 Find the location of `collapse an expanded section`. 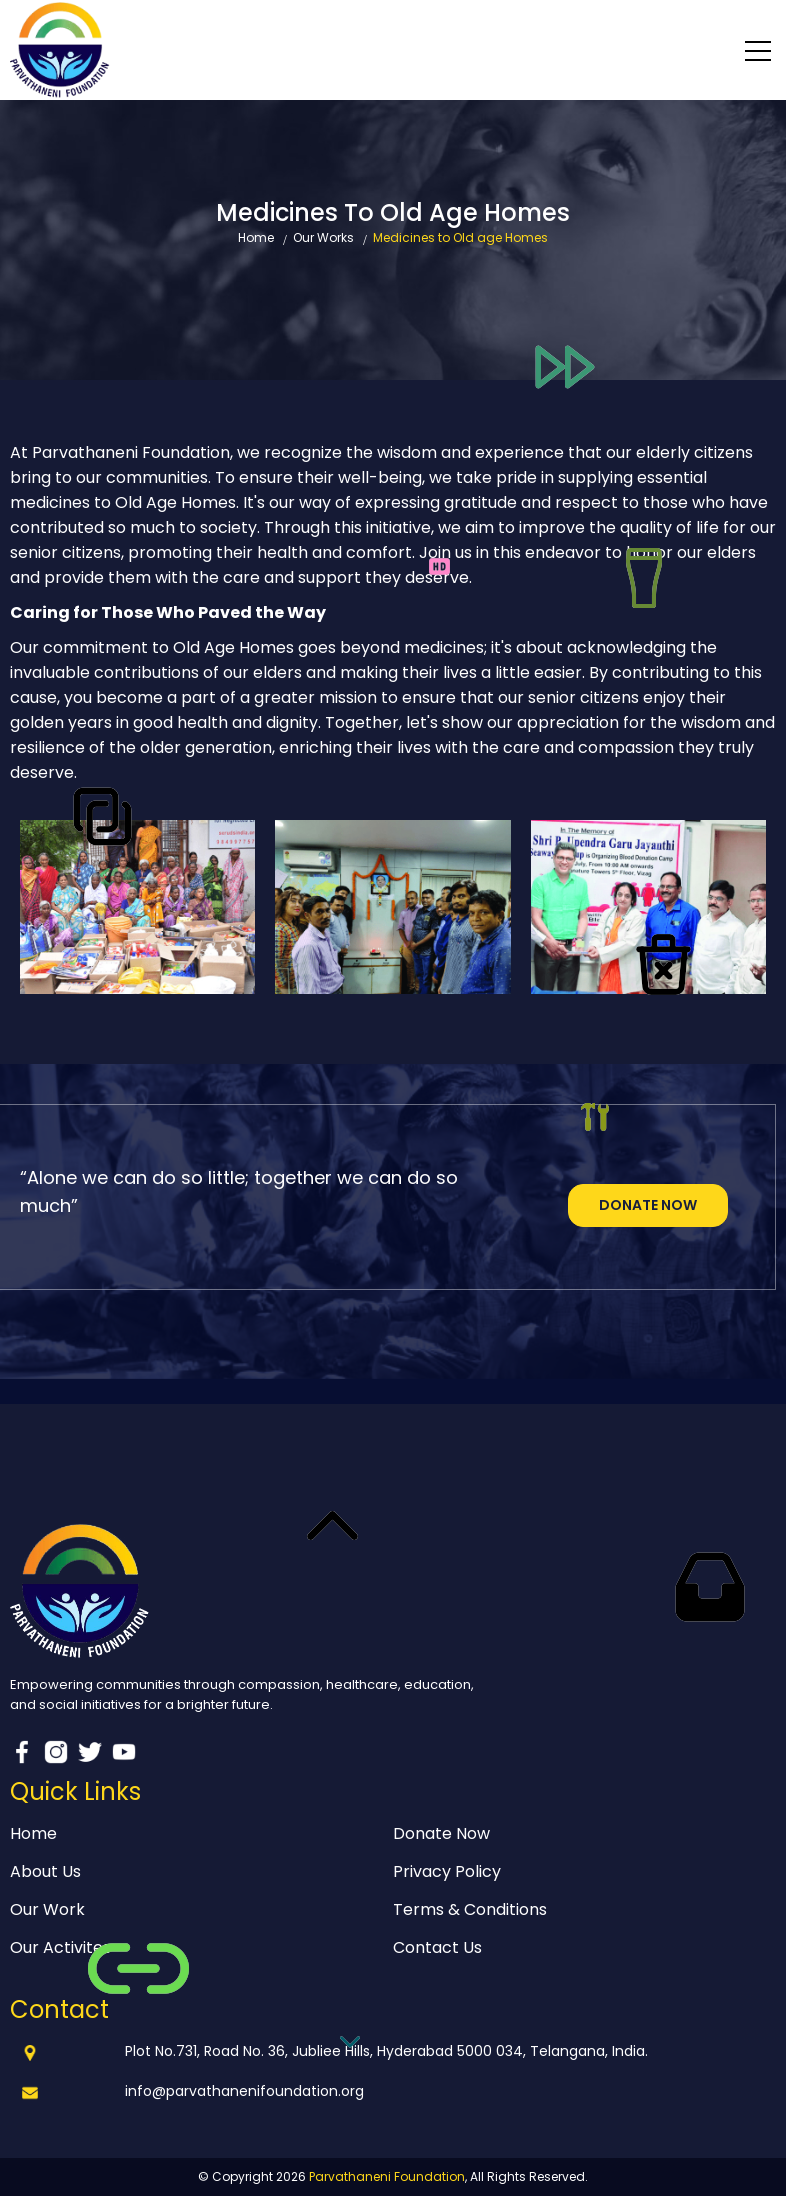

collapse an expanded section is located at coordinates (332, 1525).